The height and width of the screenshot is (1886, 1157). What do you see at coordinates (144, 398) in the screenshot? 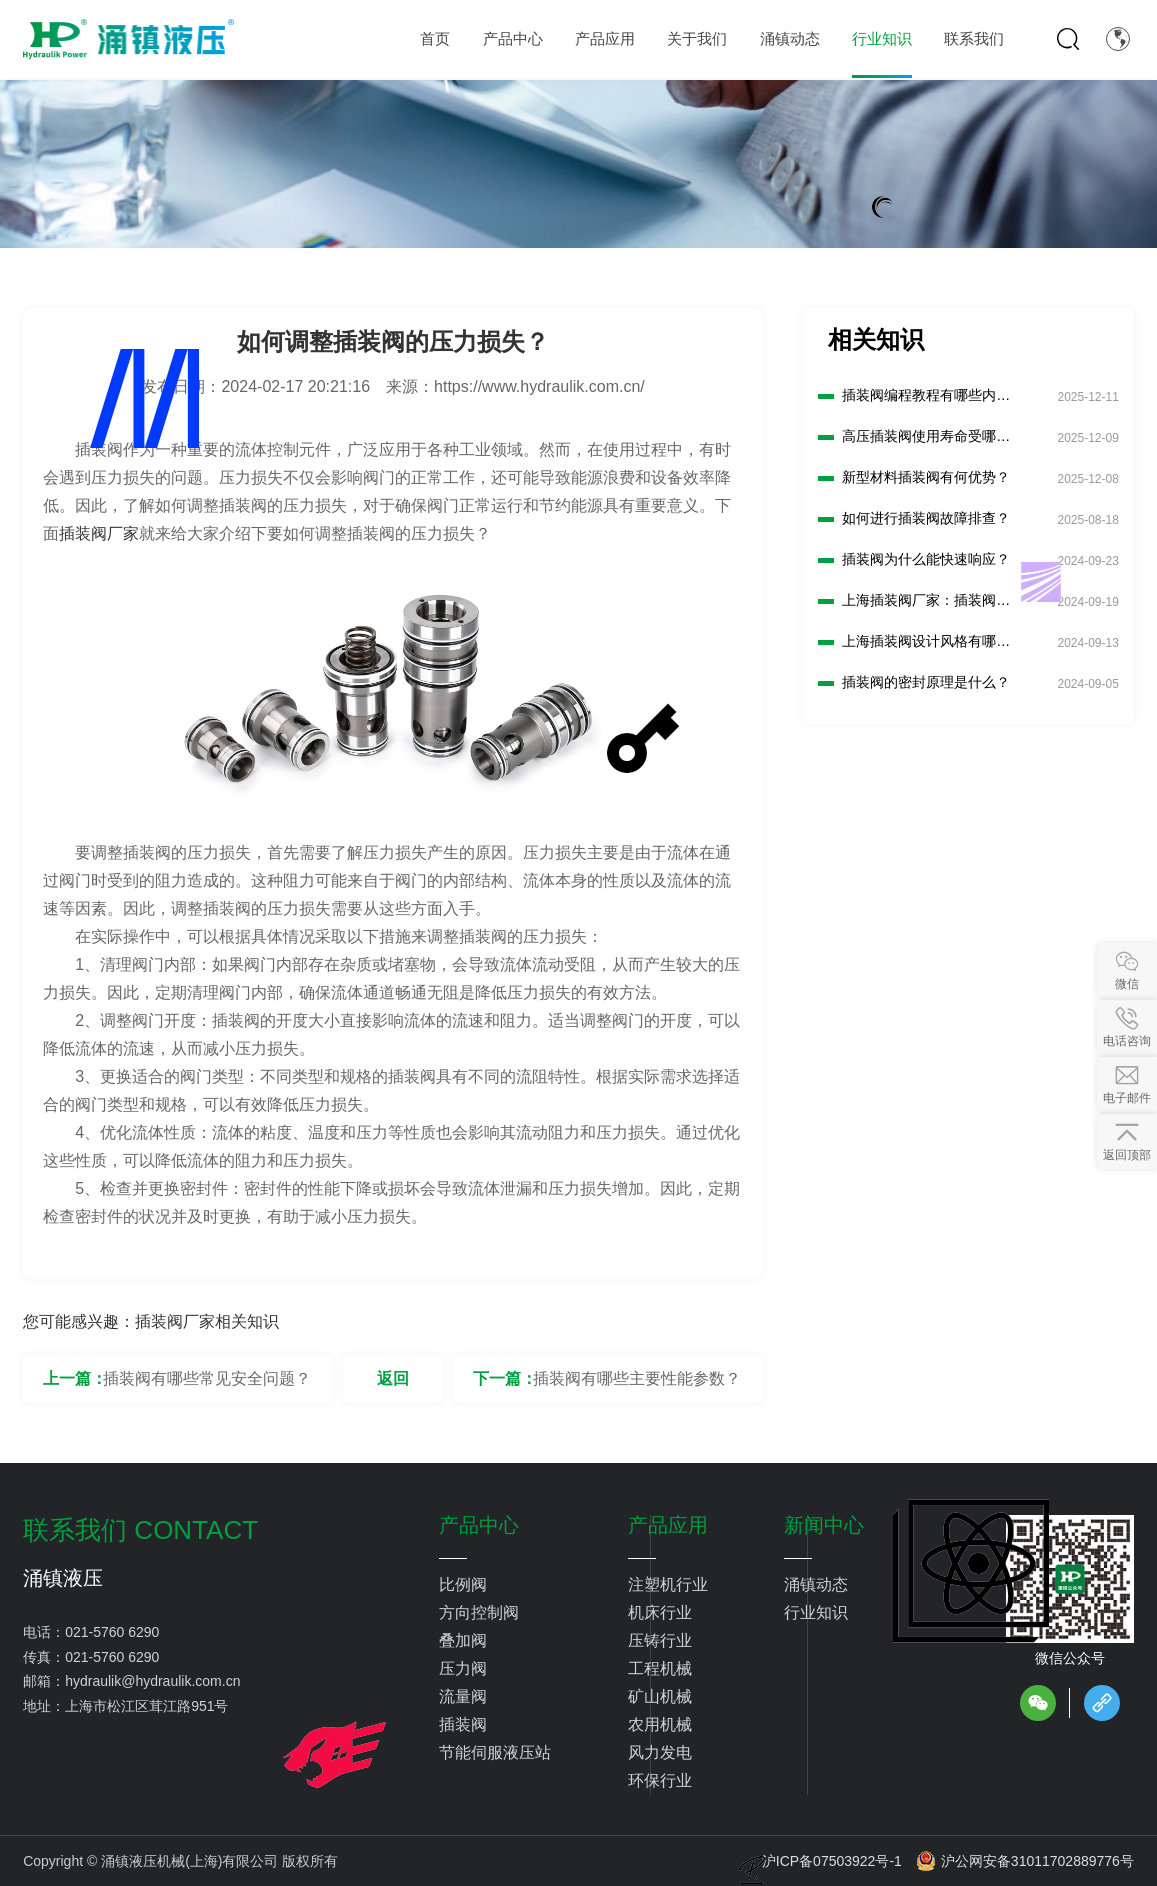
I see `visit MDN Web Docs for developer documentation` at bounding box center [144, 398].